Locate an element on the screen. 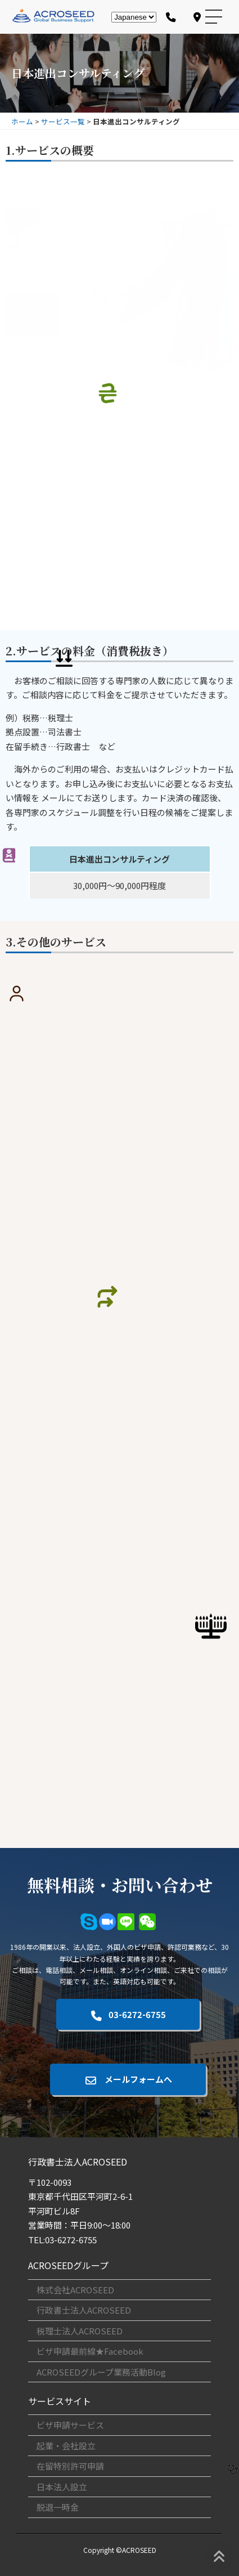 The height and width of the screenshot is (2576, 239). indicates Ukrainian hryvnia currency is located at coordinates (107, 393).